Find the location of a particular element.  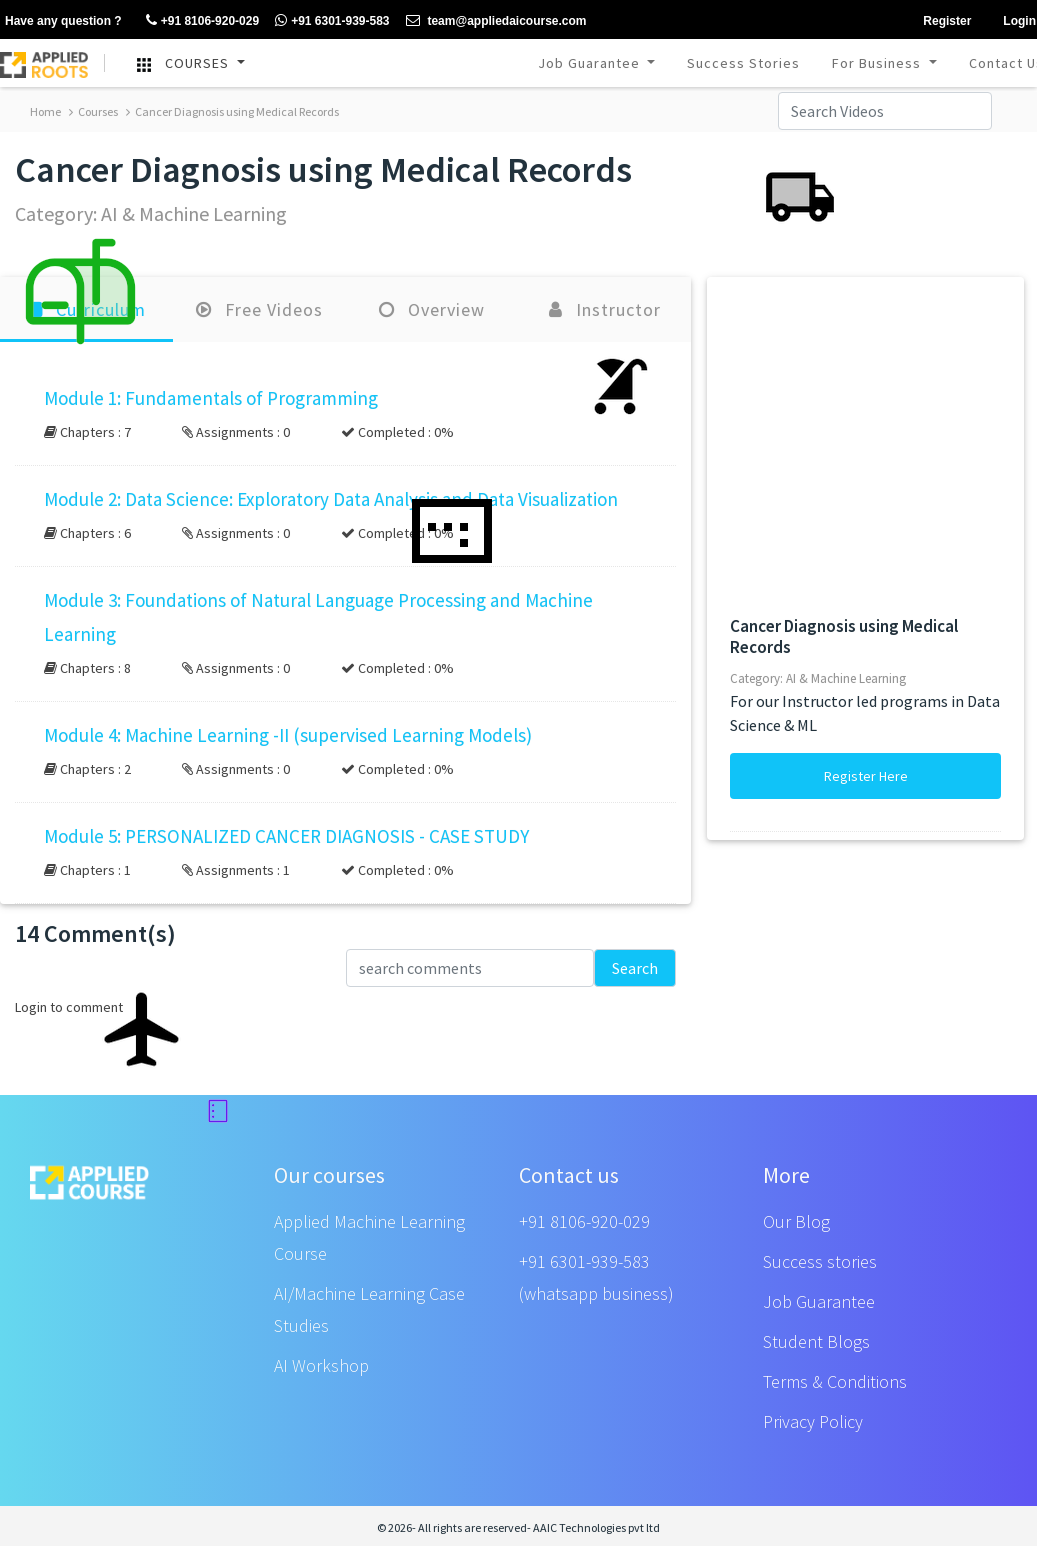

indicates stroller-friendly or family amenities available is located at coordinates (618, 385).